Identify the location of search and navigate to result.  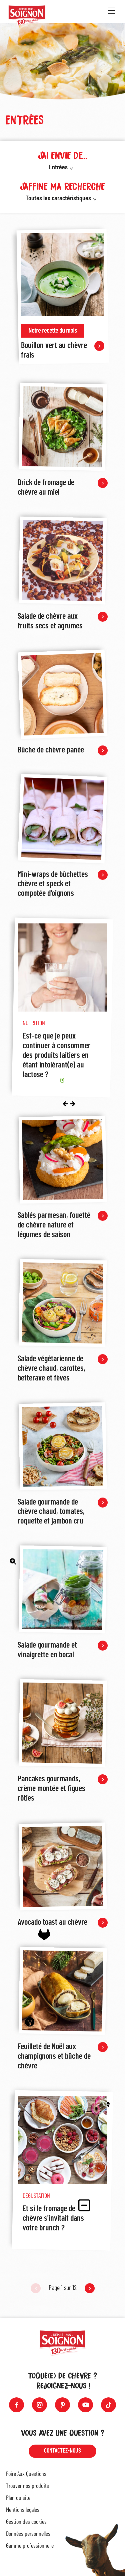
(13, 1561).